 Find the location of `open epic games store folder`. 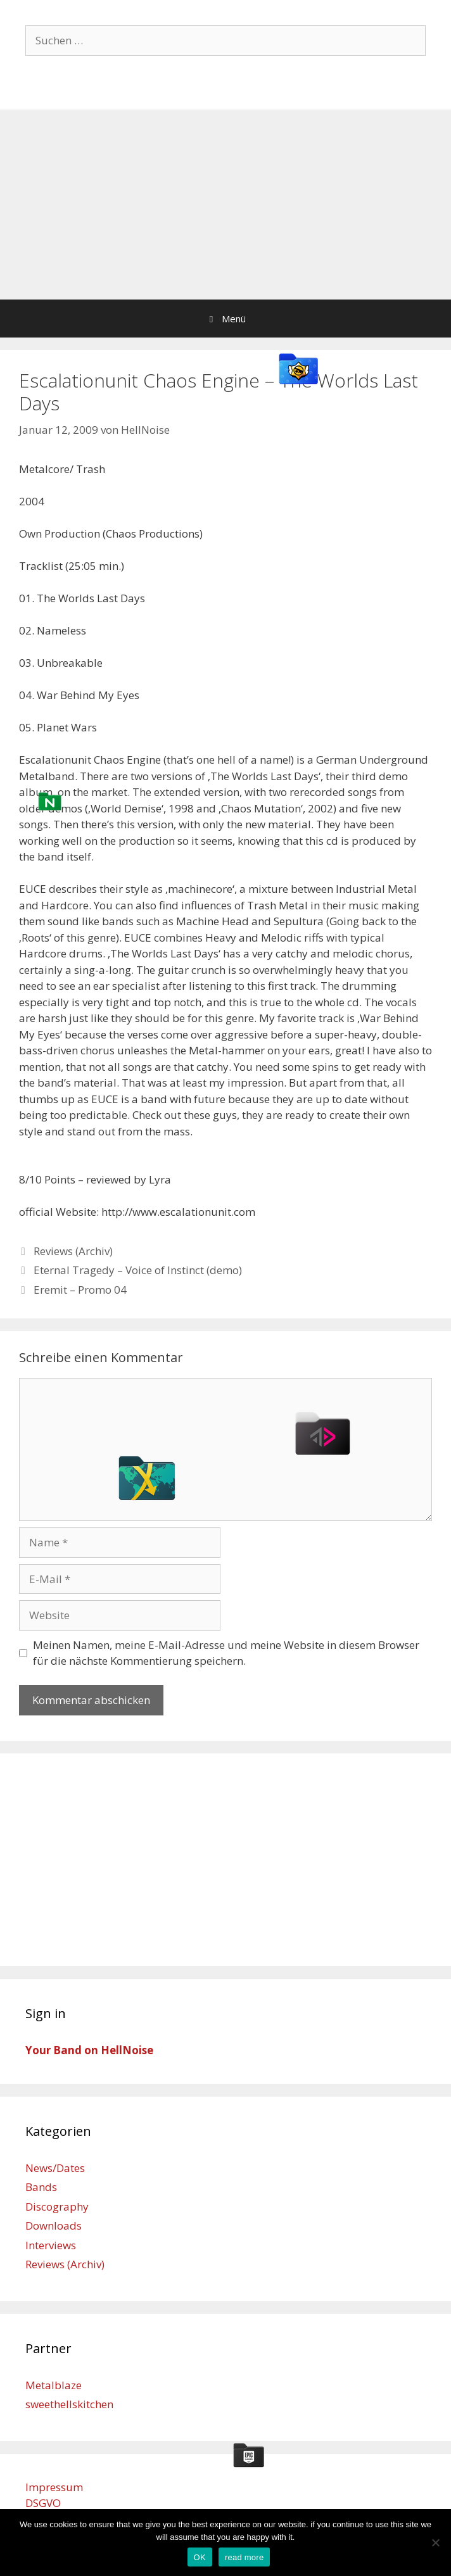

open epic games store folder is located at coordinates (248, 2456).